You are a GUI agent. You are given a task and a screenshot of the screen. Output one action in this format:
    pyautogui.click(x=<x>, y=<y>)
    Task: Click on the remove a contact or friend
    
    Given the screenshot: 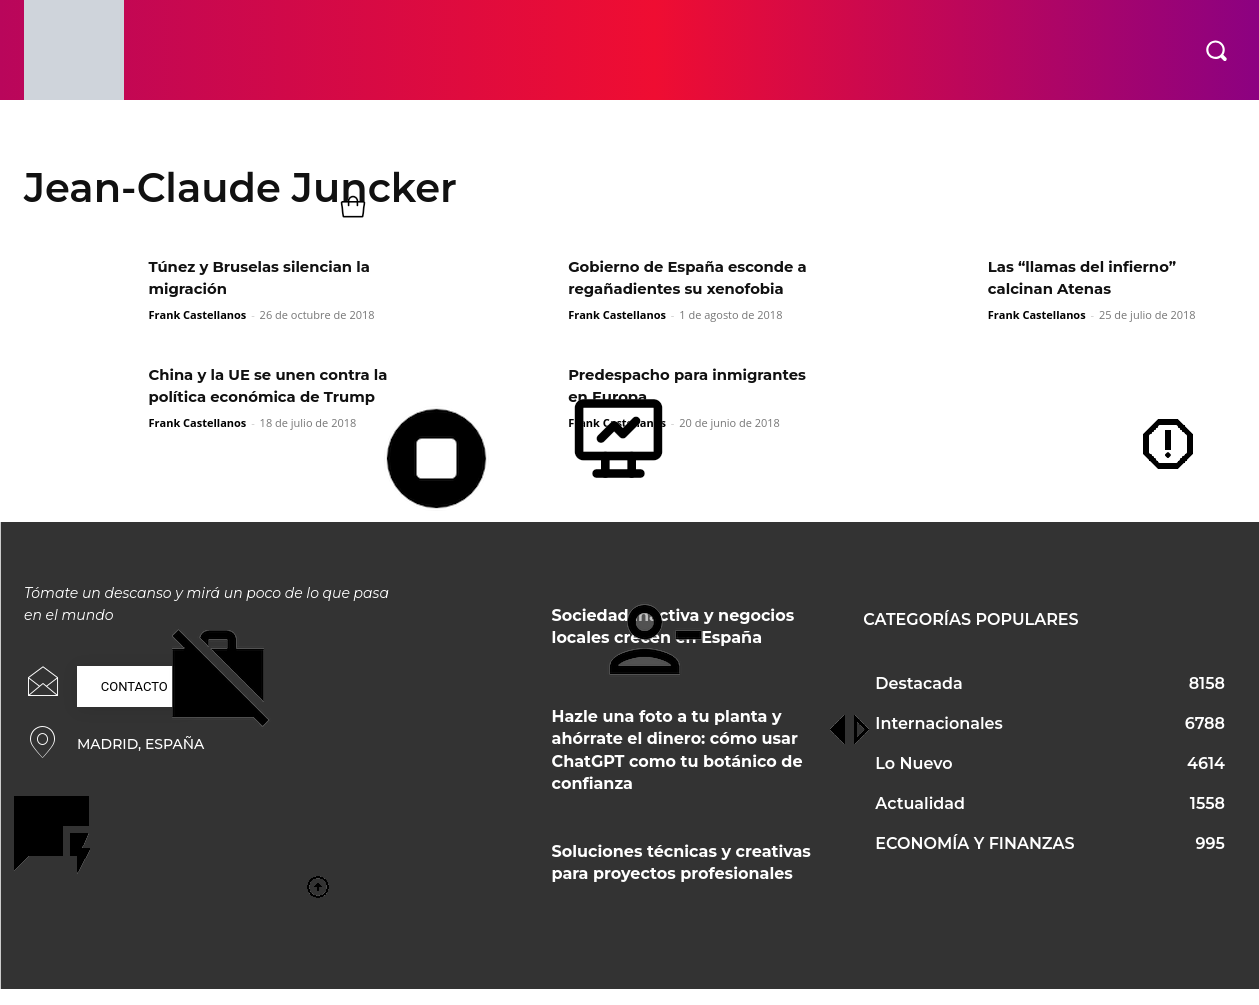 What is the action you would take?
    pyautogui.click(x=653, y=639)
    